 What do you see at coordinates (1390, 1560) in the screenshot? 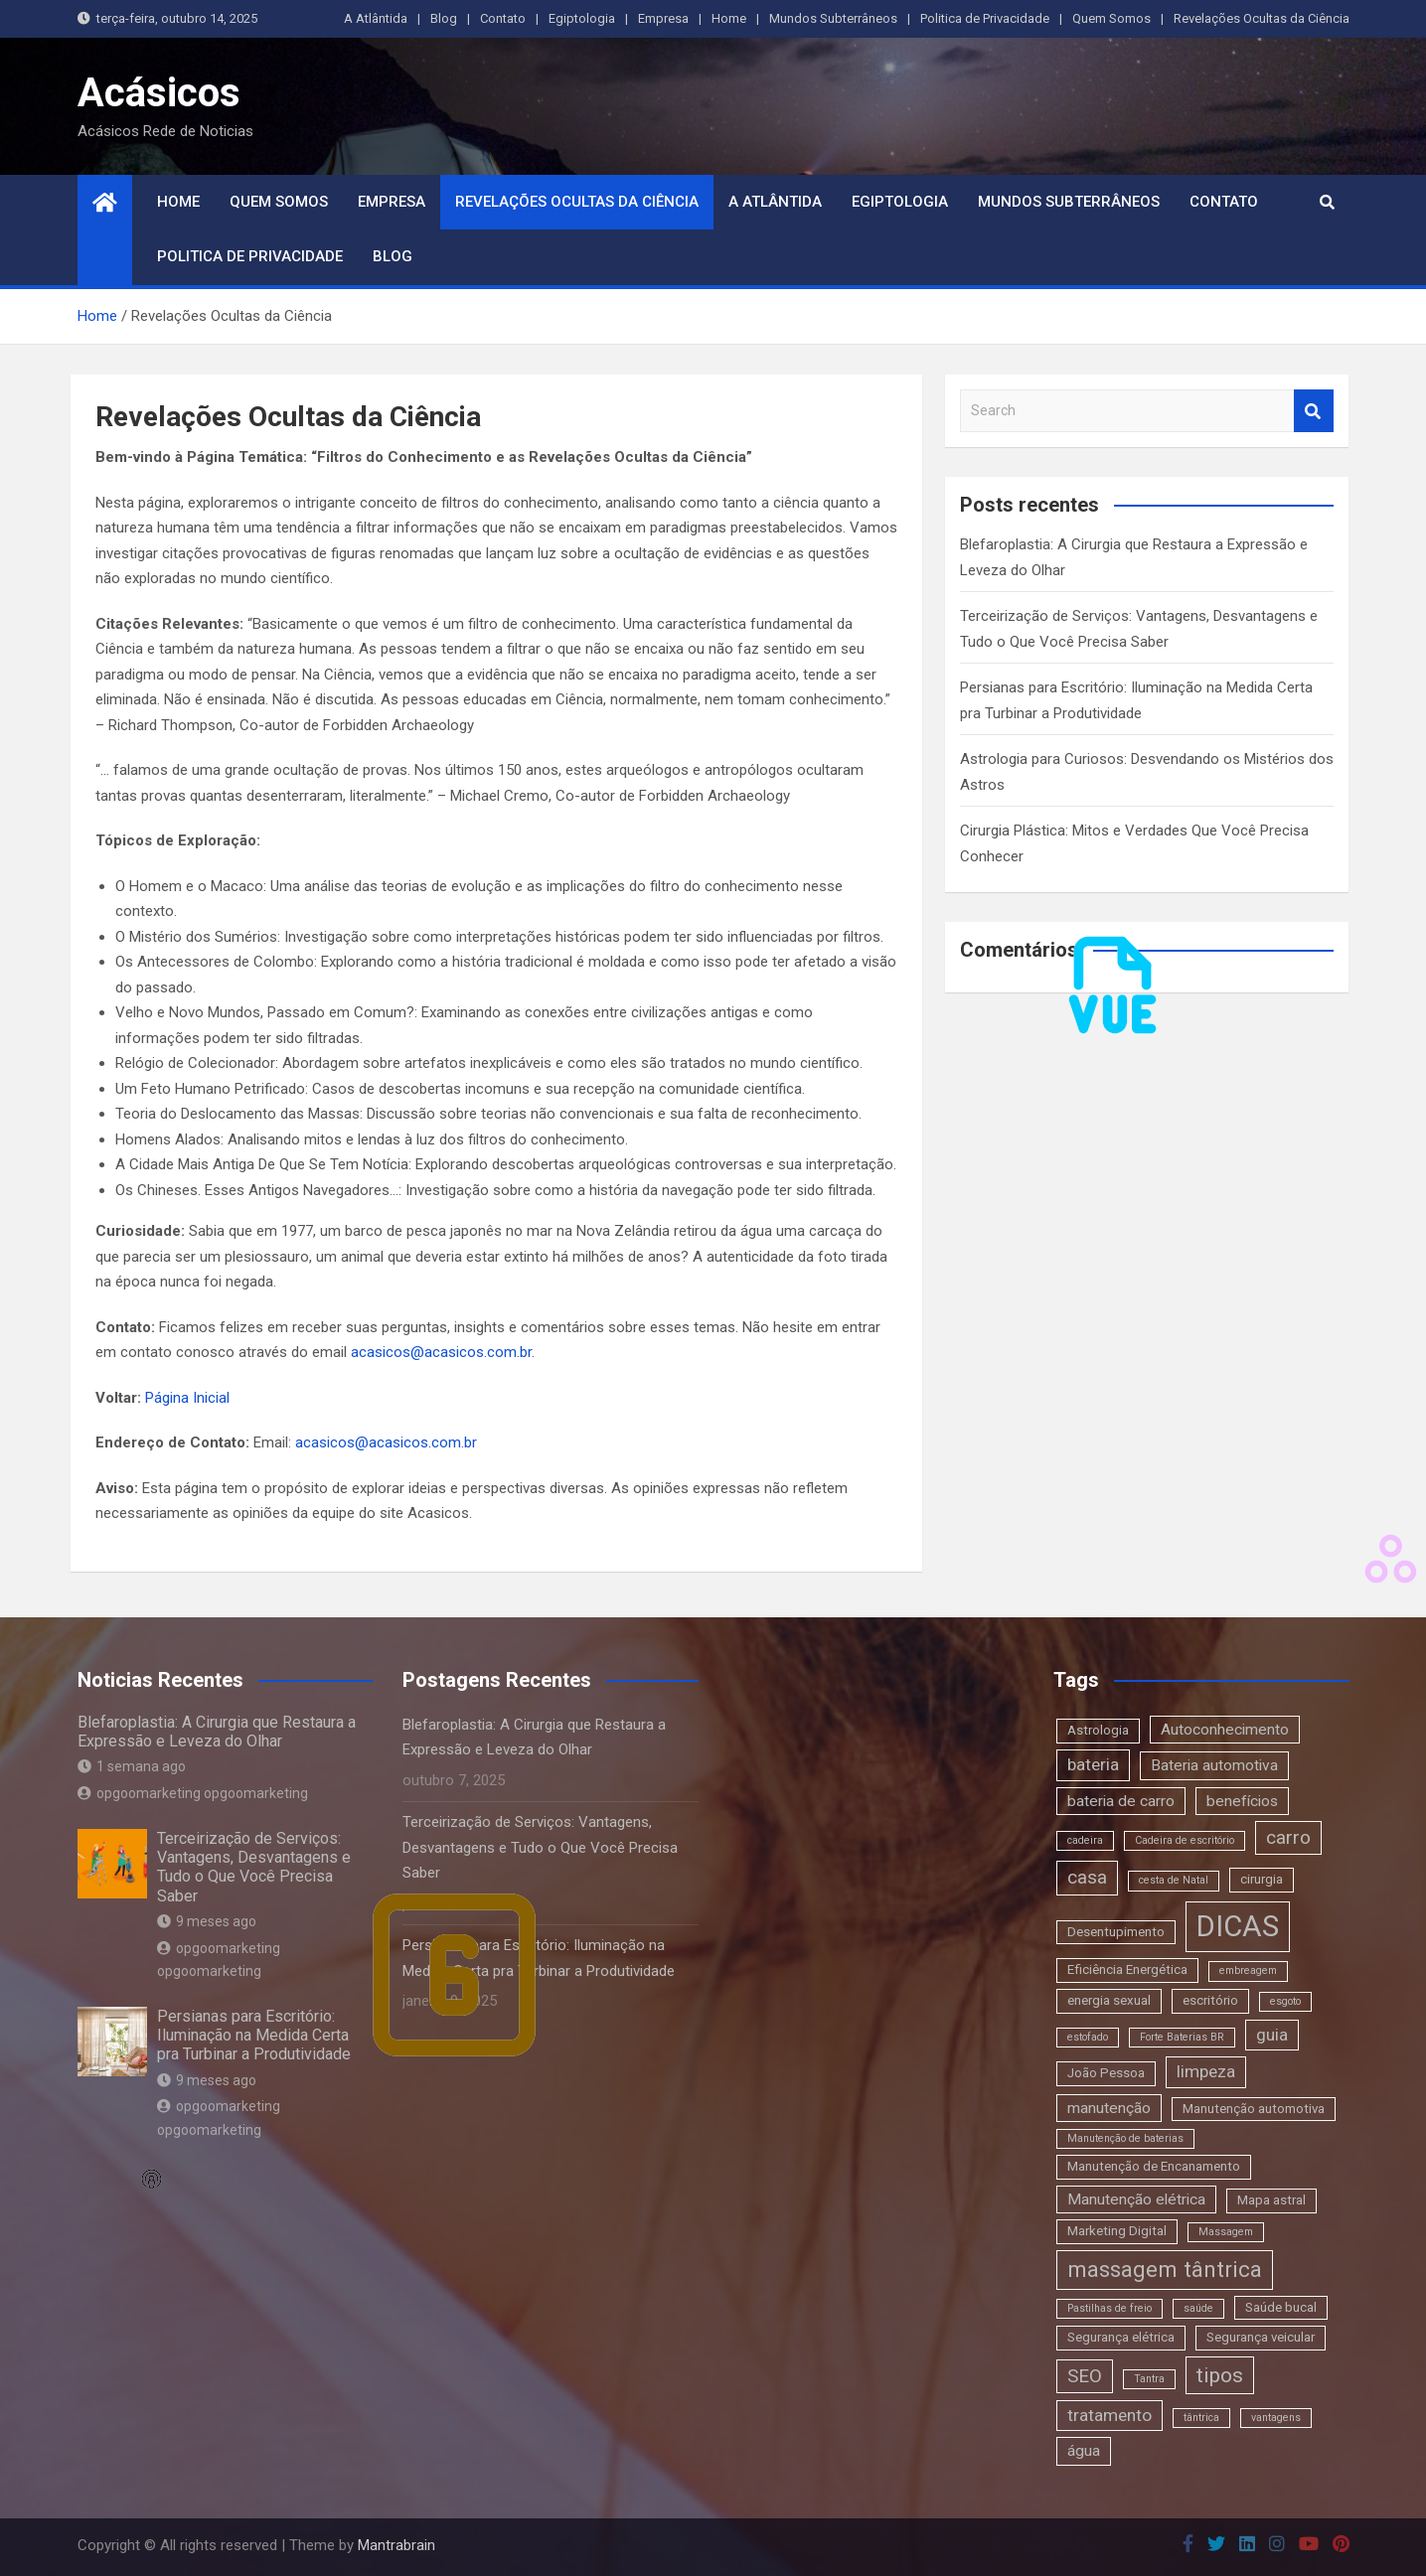
I see `open asana project management app` at bounding box center [1390, 1560].